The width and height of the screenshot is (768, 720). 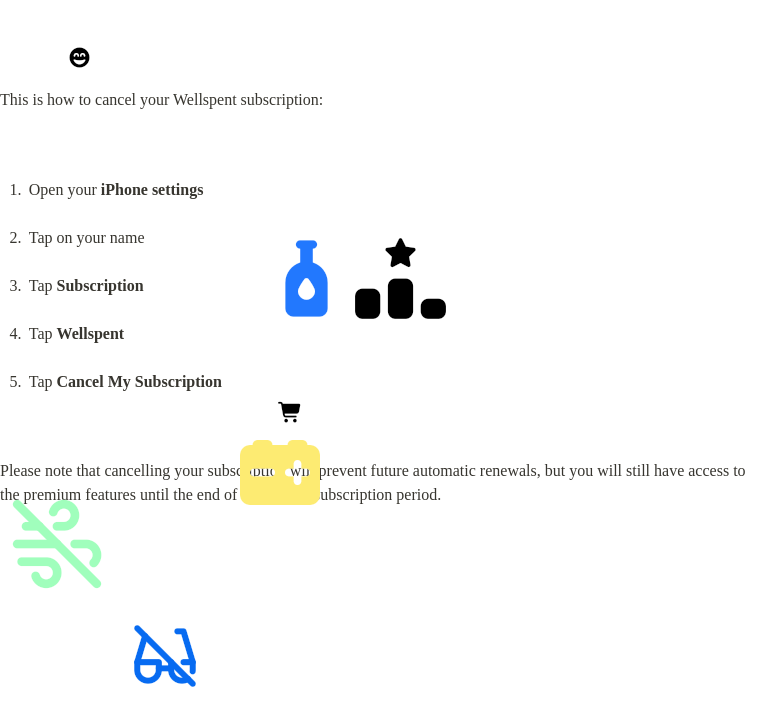 What do you see at coordinates (57, 544) in the screenshot?
I see `disable wind or fan mode` at bounding box center [57, 544].